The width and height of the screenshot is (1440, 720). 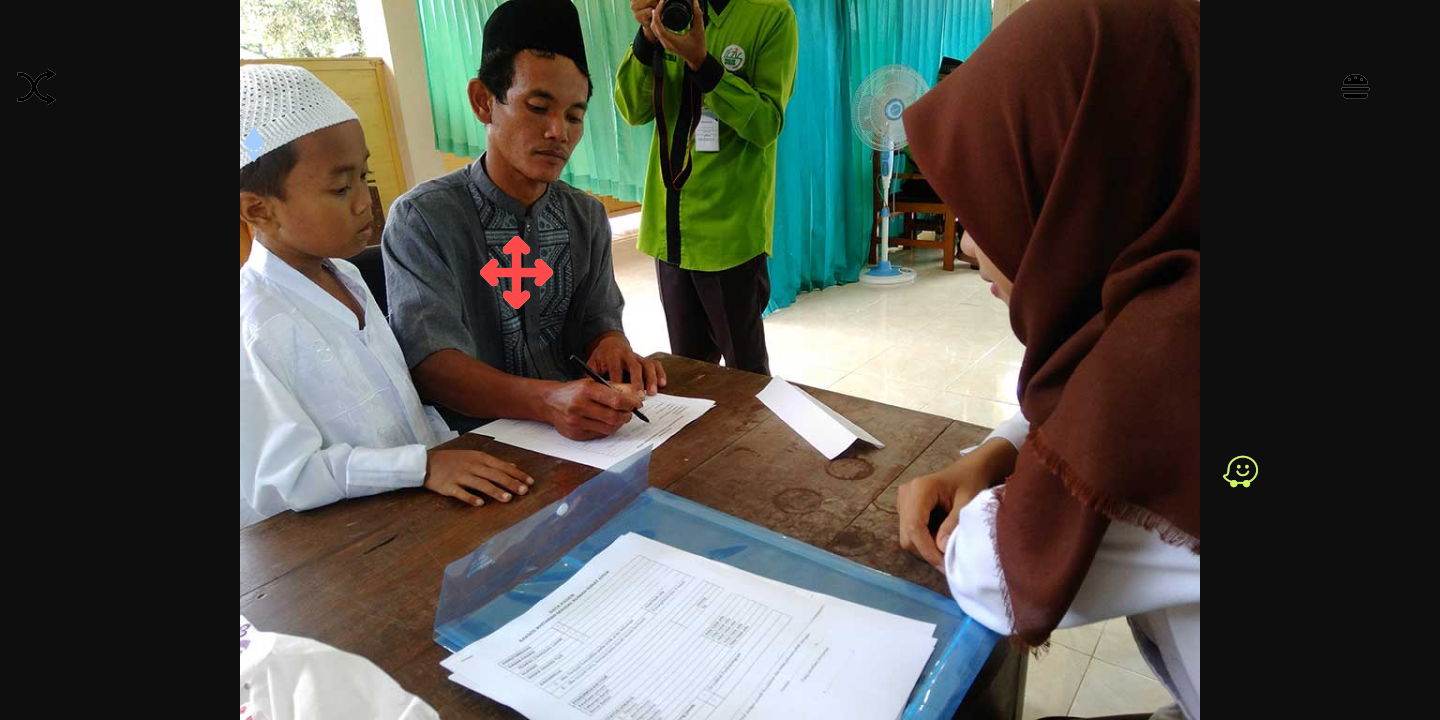 What do you see at coordinates (36, 87) in the screenshot?
I see `shuffle playback order` at bounding box center [36, 87].